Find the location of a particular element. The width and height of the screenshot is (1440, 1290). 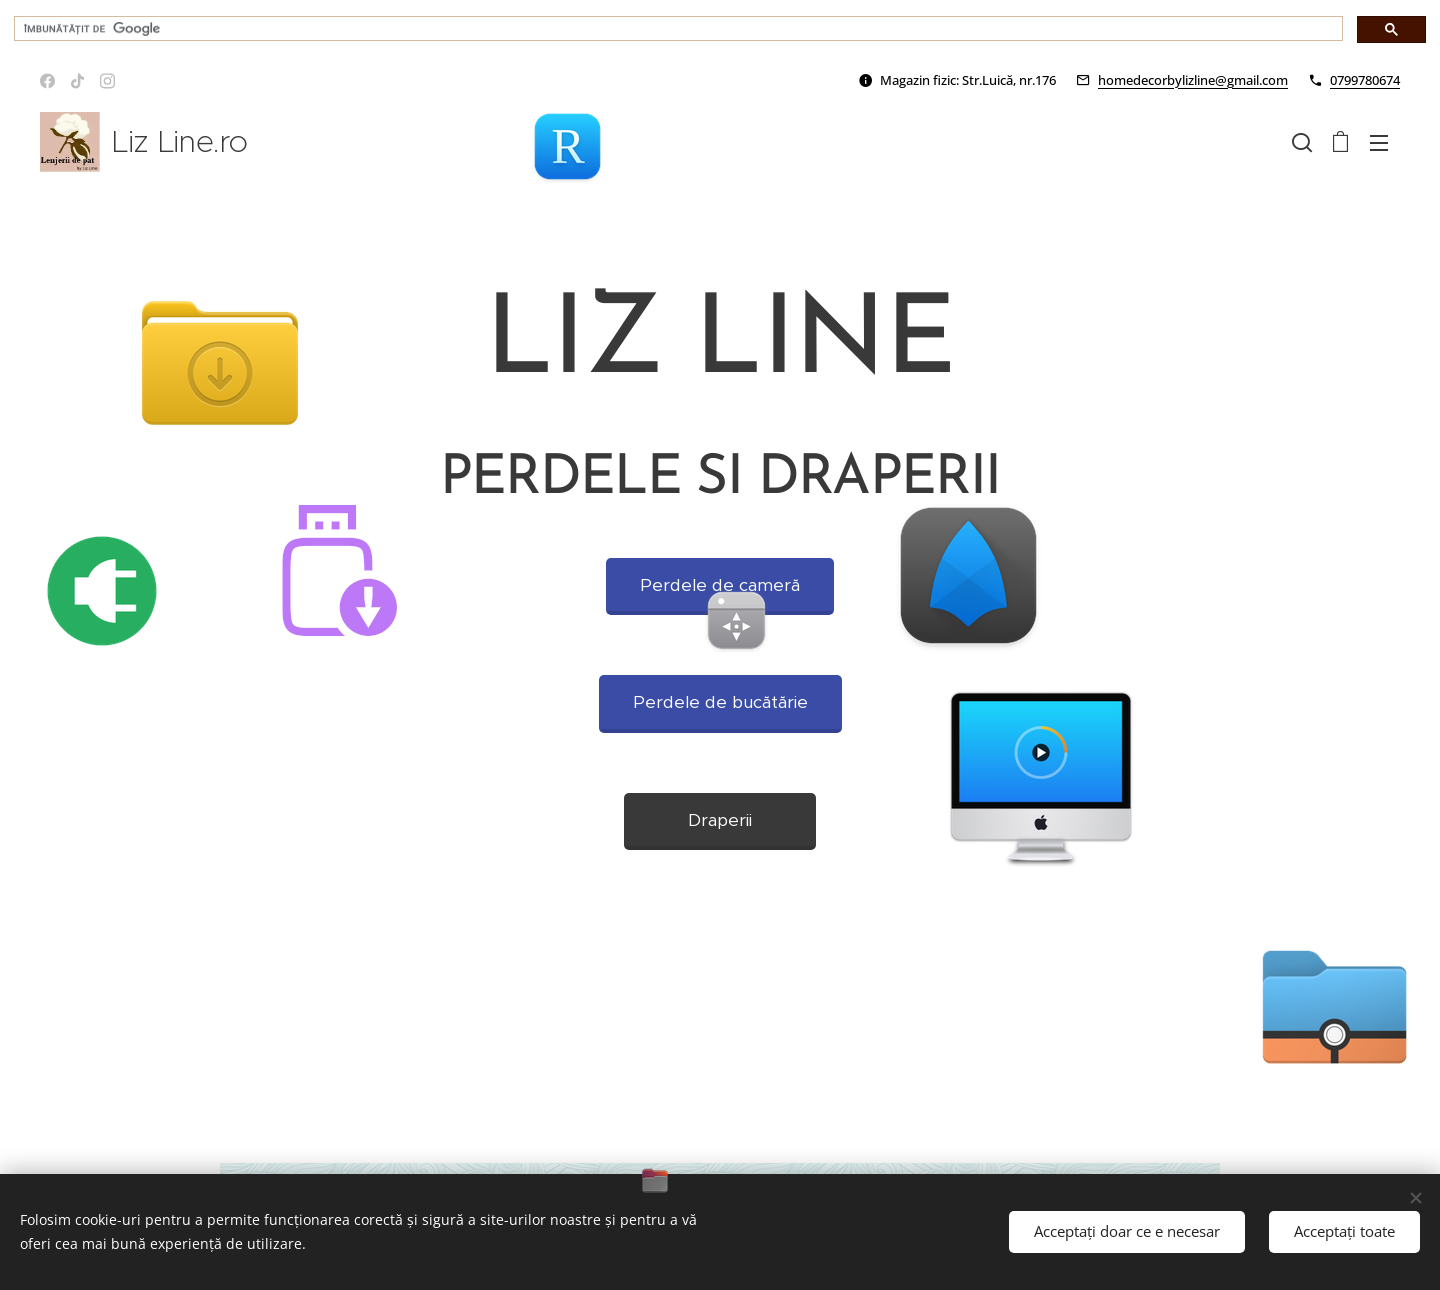

access your downloads folder is located at coordinates (220, 363).